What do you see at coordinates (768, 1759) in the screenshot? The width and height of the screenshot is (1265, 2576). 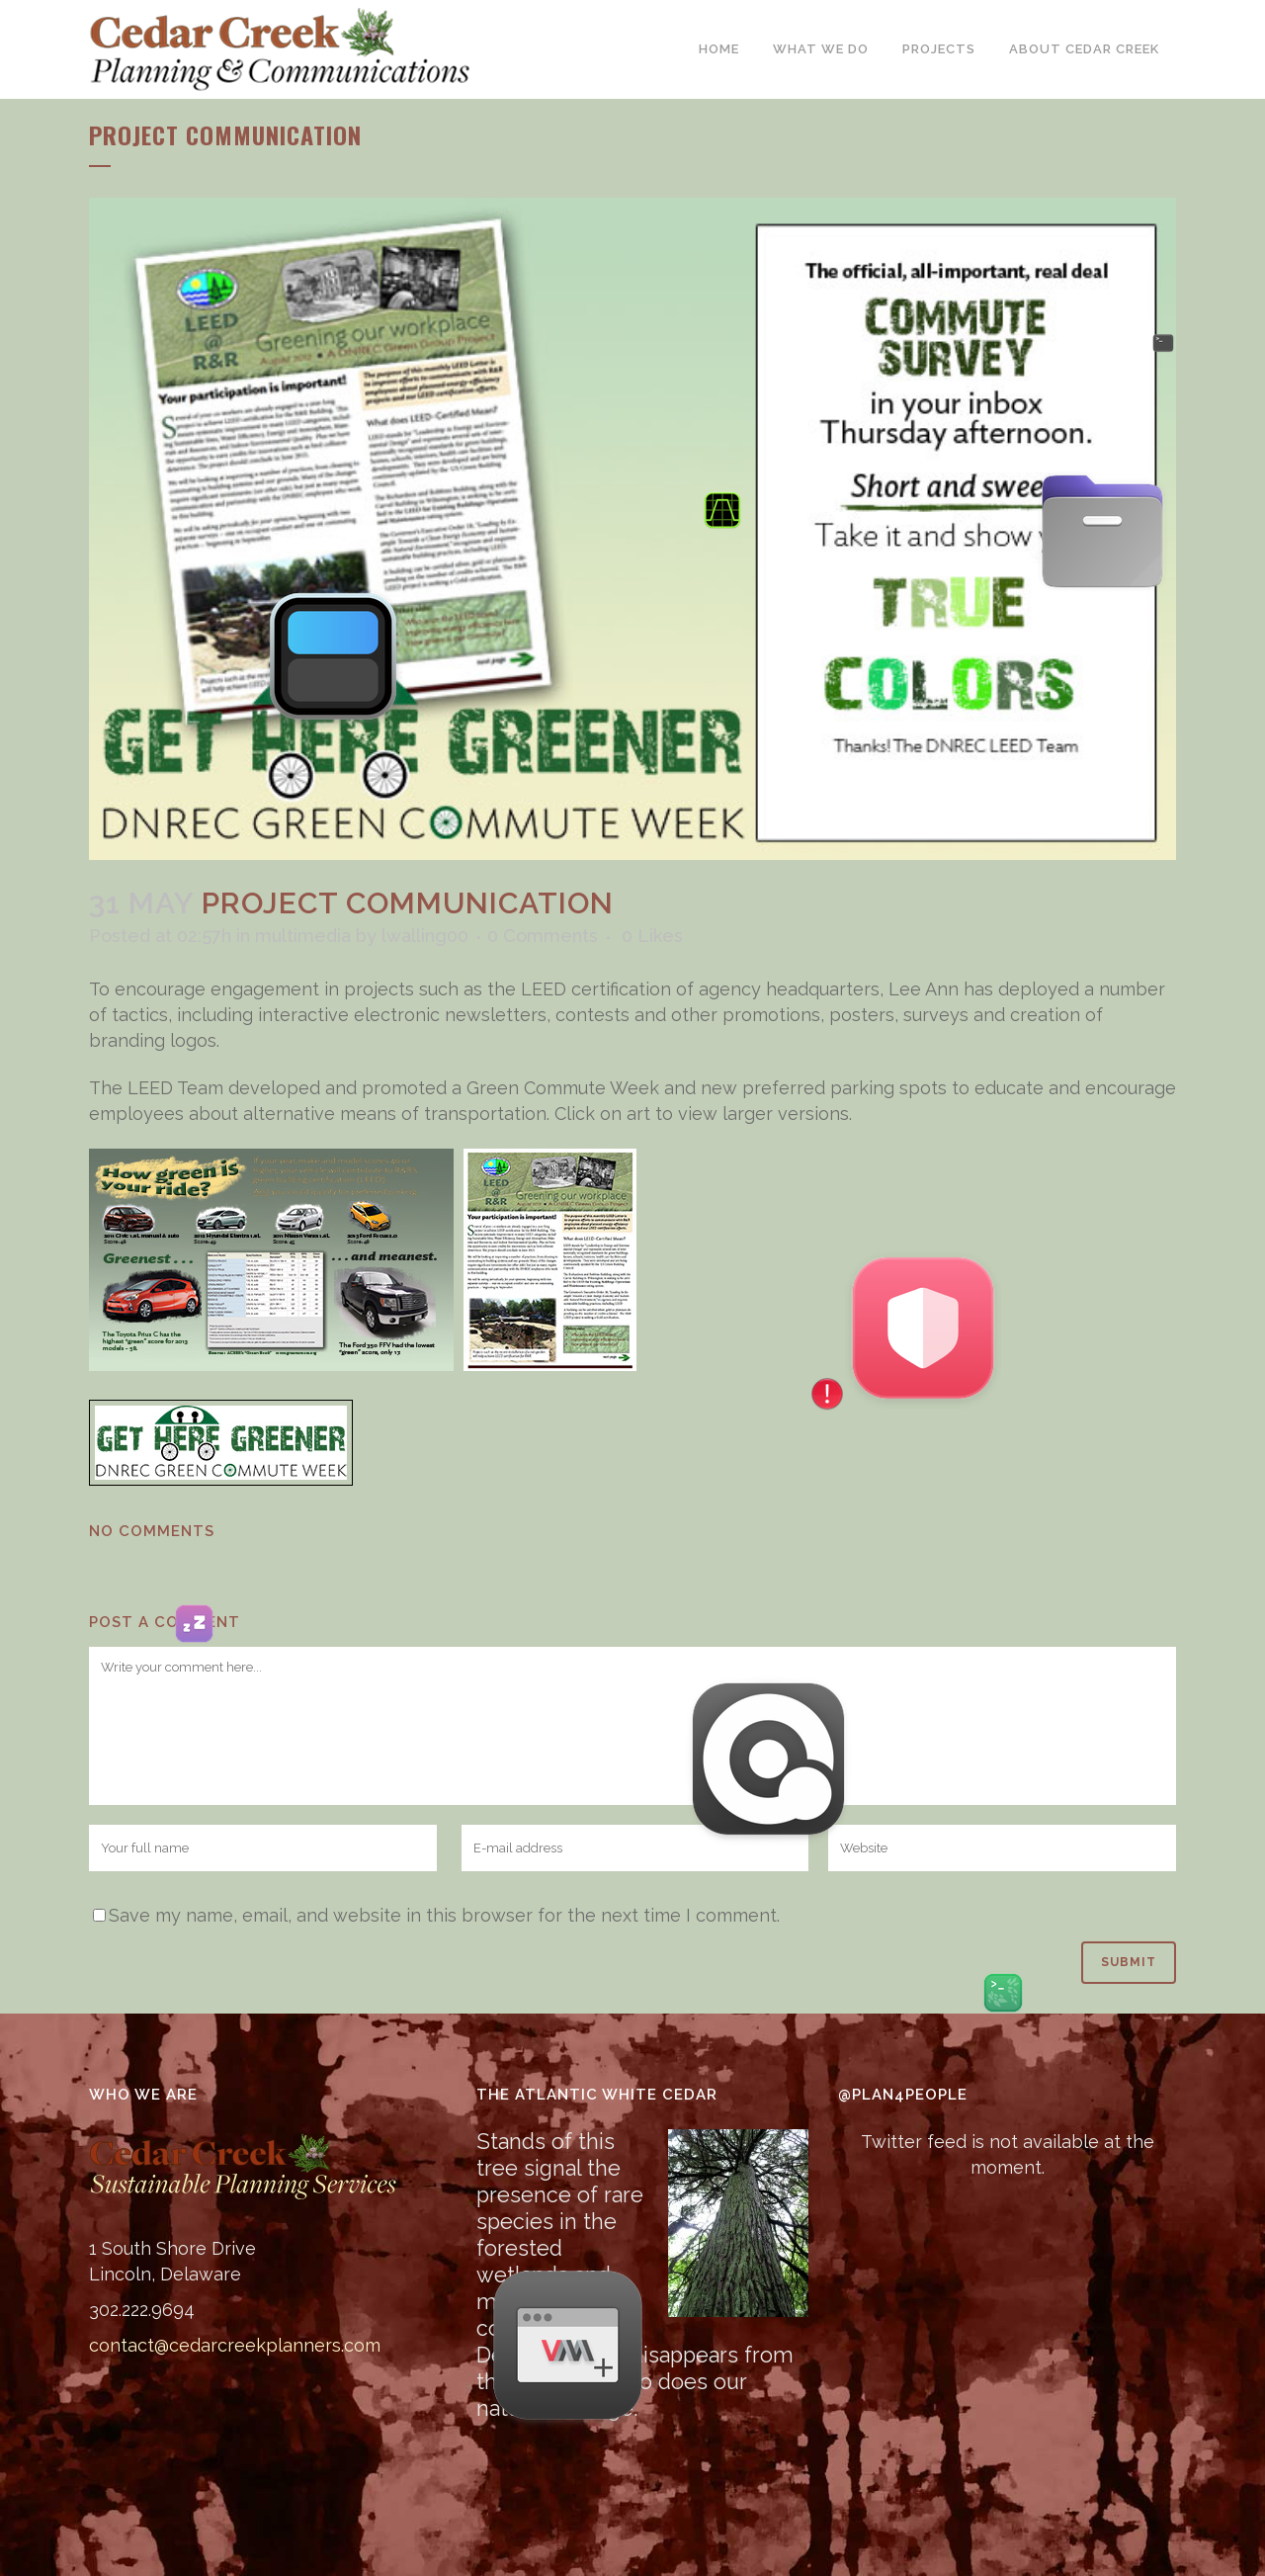 I see `open giada audio sequencer application` at bounding box center [768, 1759].